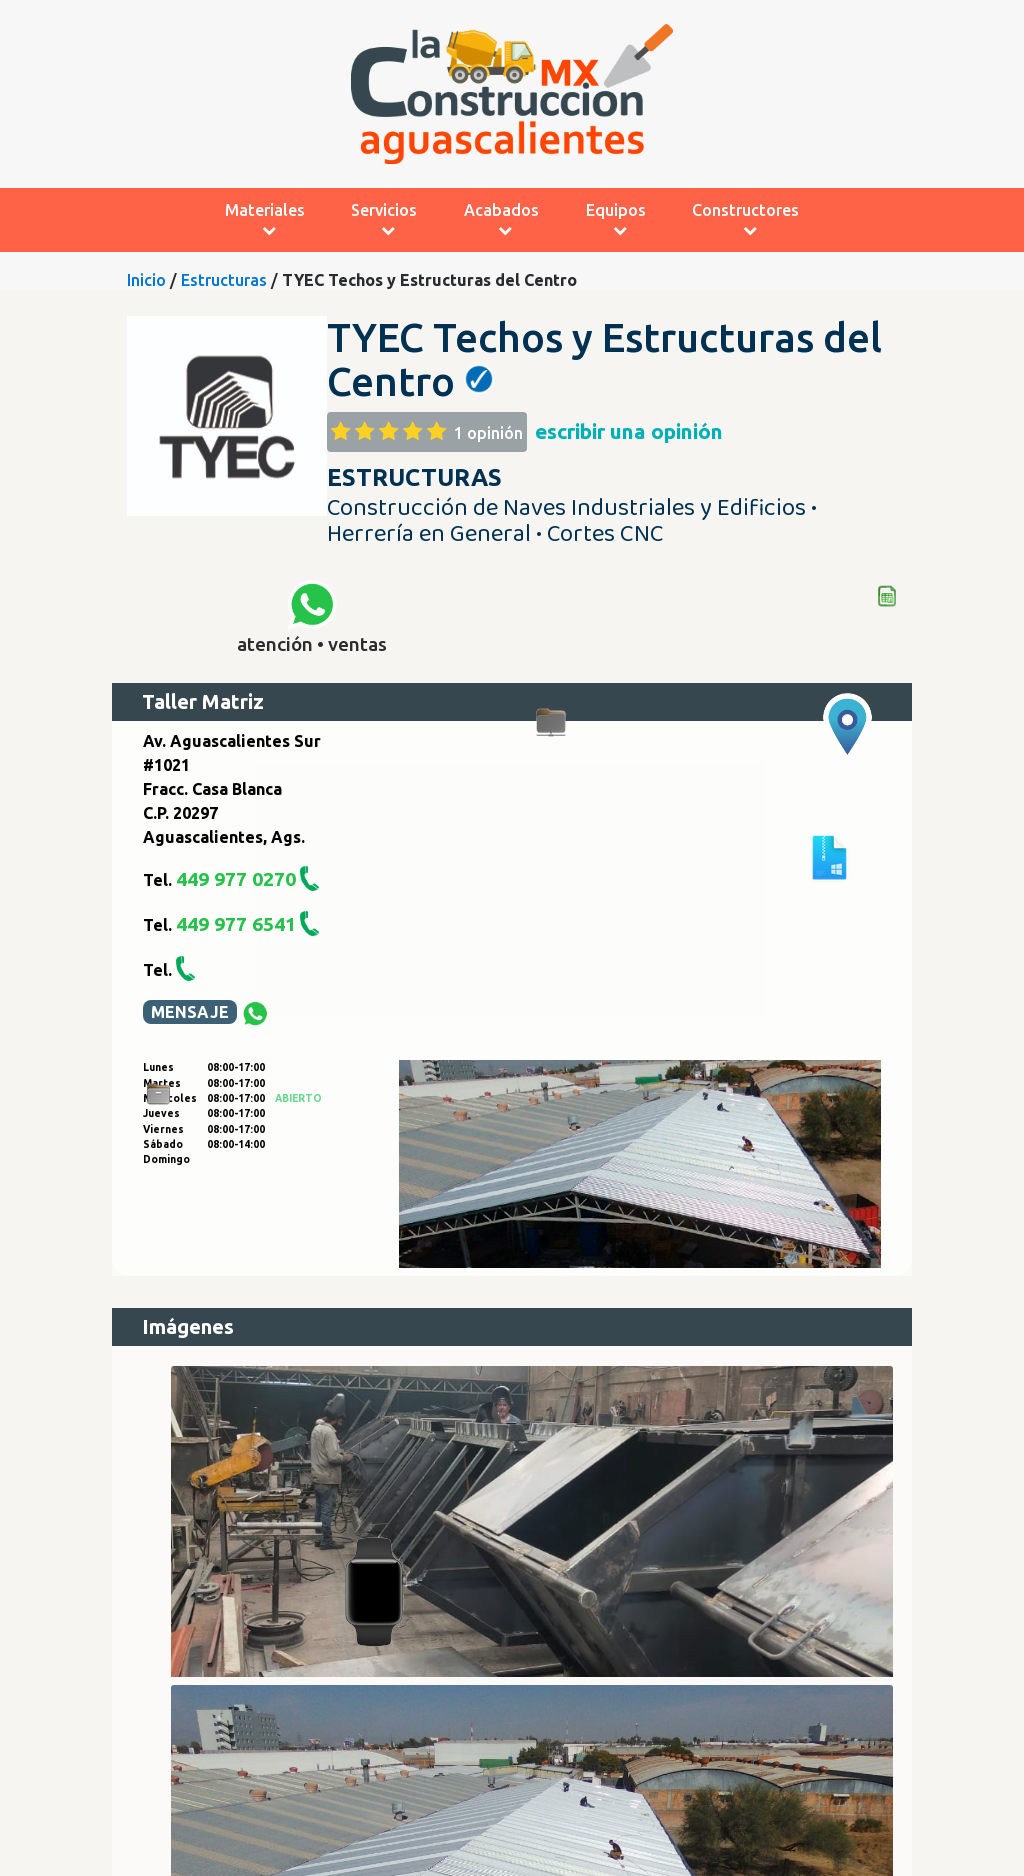  Describe the element at coordinates (374, 1592) in the screenshot. I see `apple watch series 3 device icon` at that location.